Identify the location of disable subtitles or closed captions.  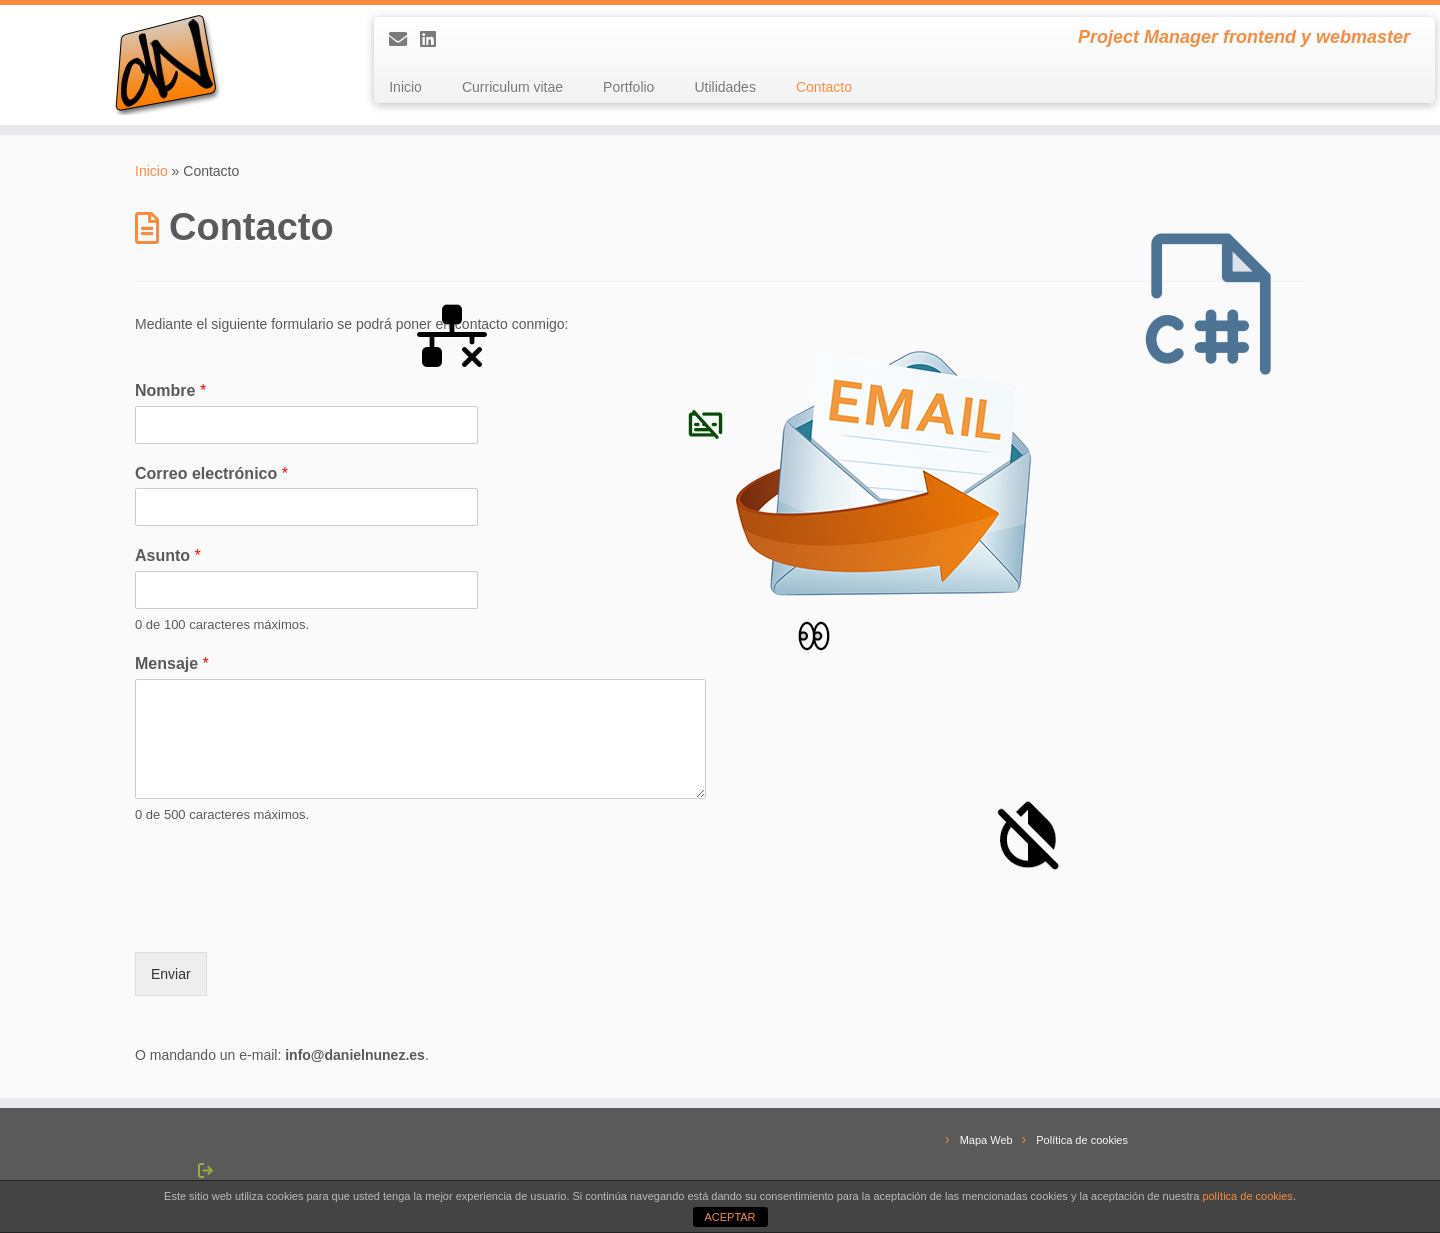
(705, 424).